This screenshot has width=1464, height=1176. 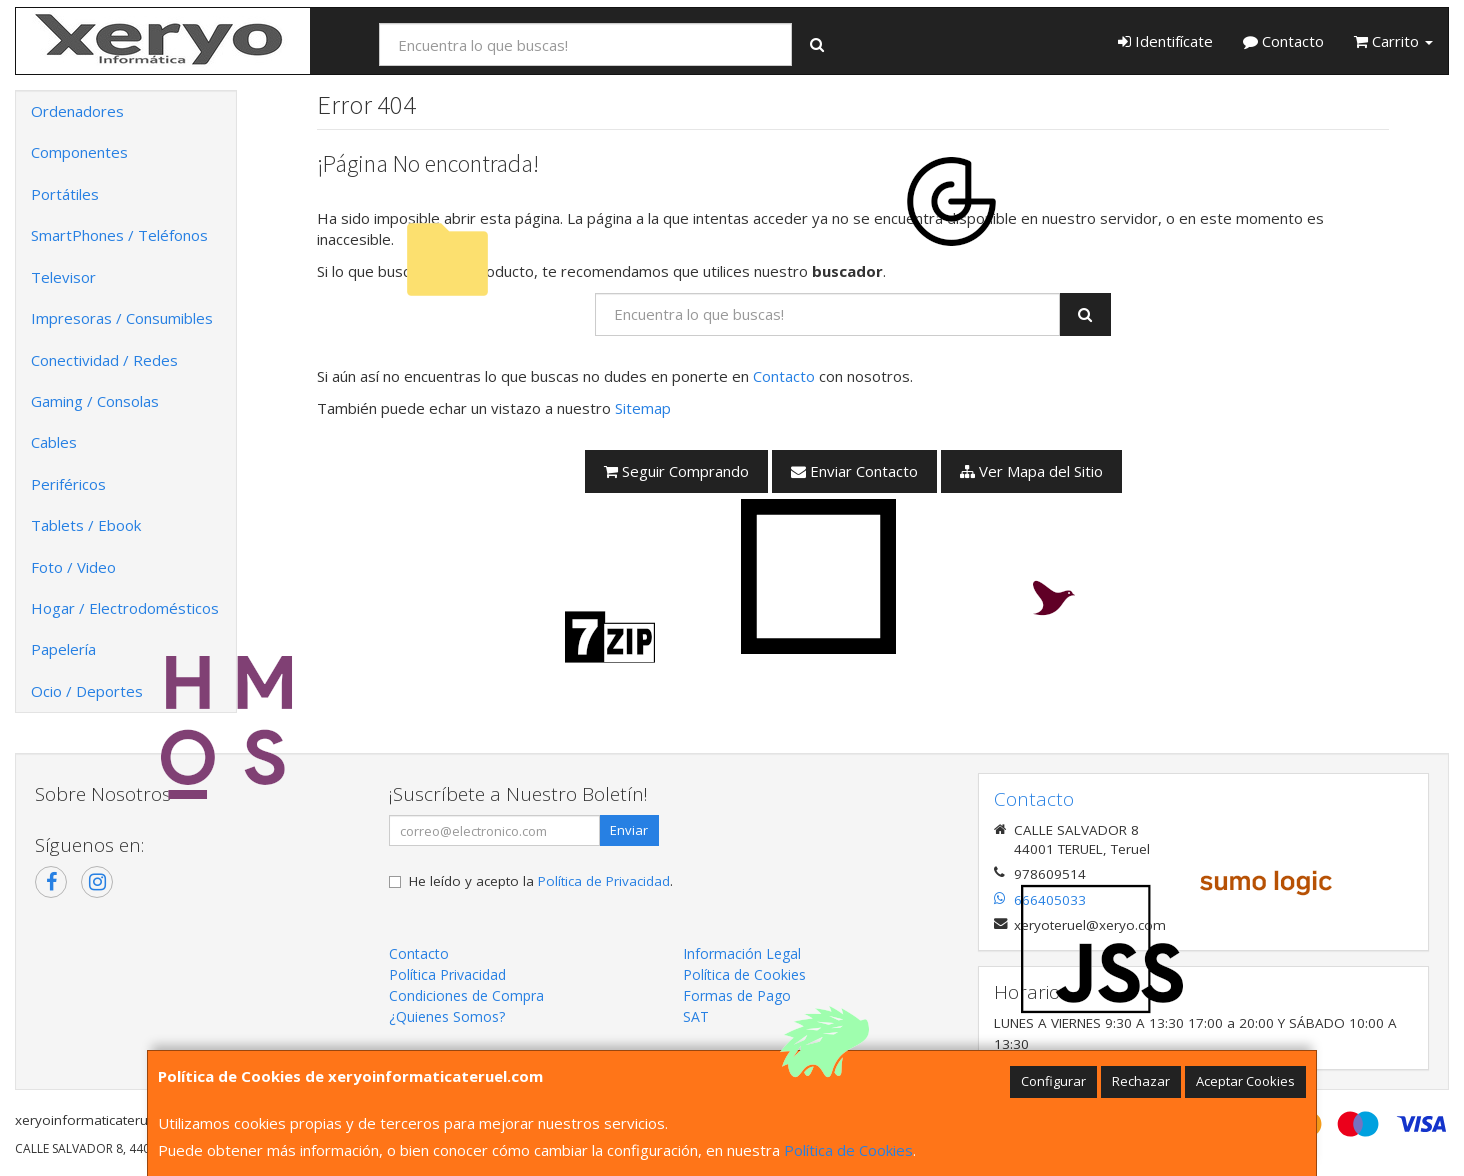 I want to click on harmonyos operating system logo, so click(x=226, y=727).